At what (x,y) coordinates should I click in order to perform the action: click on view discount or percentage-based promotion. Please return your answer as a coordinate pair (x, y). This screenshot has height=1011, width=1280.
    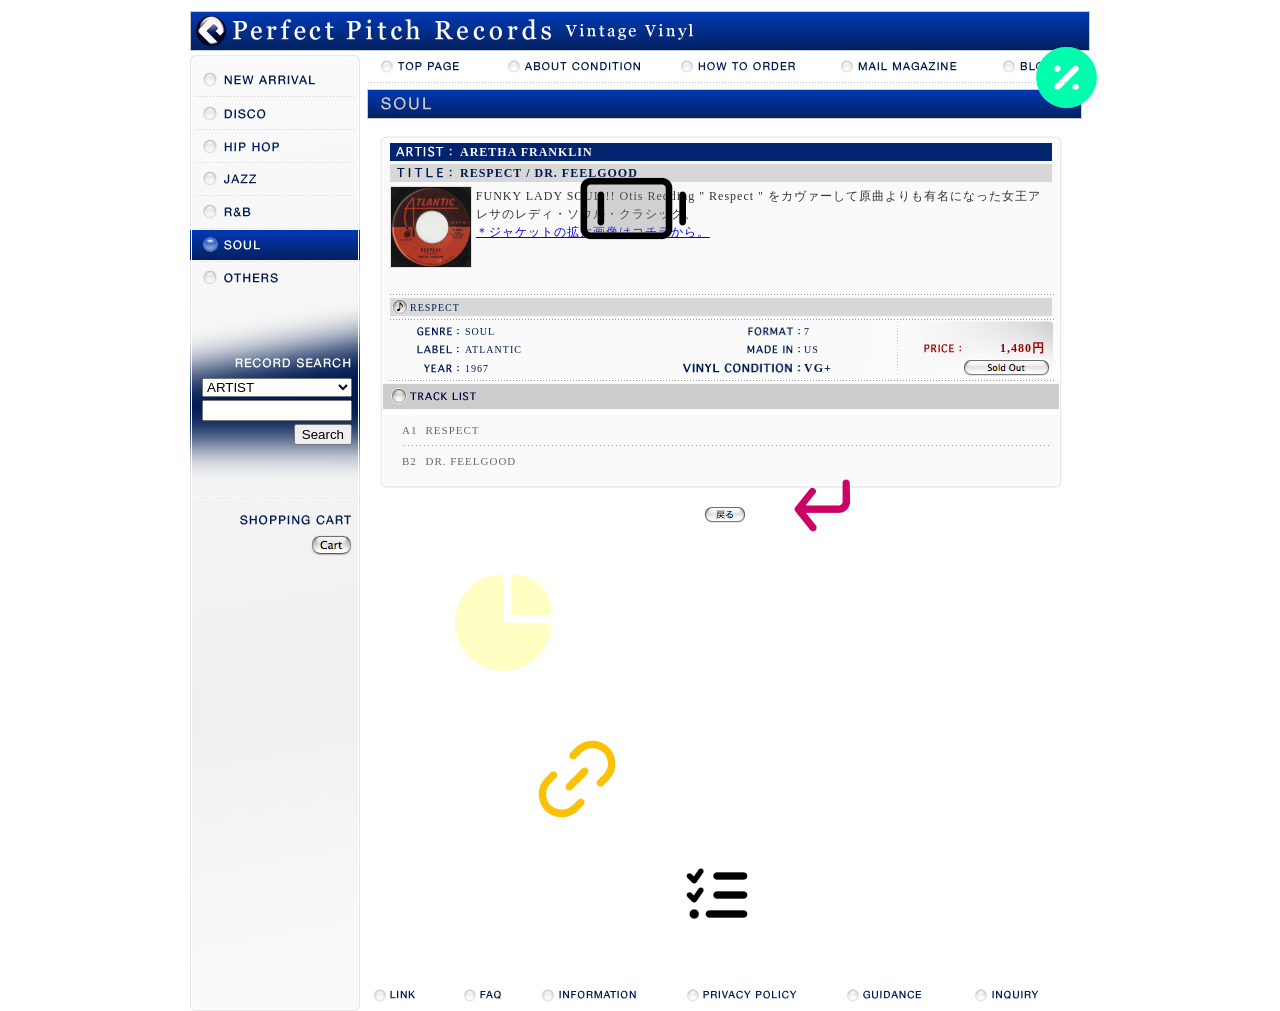
    Looking at the image, I should click on (1066, 77).